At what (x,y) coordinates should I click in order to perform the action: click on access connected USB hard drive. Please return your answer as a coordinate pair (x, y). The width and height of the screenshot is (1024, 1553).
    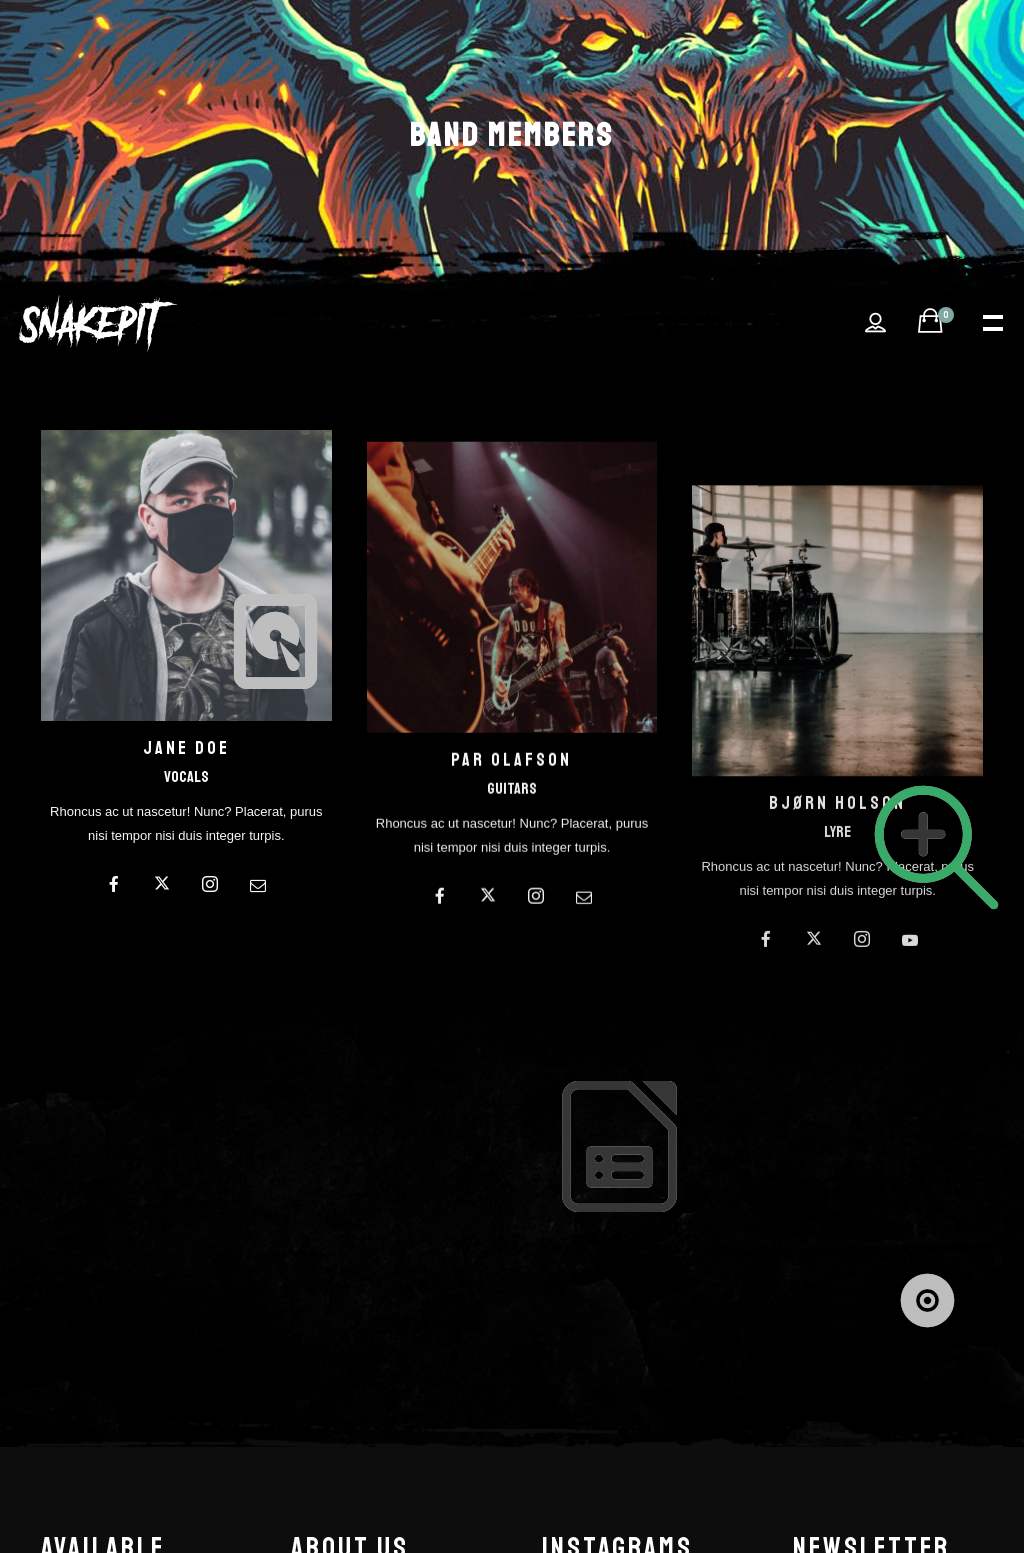
    Looking at the image, I should click on (275, 641).